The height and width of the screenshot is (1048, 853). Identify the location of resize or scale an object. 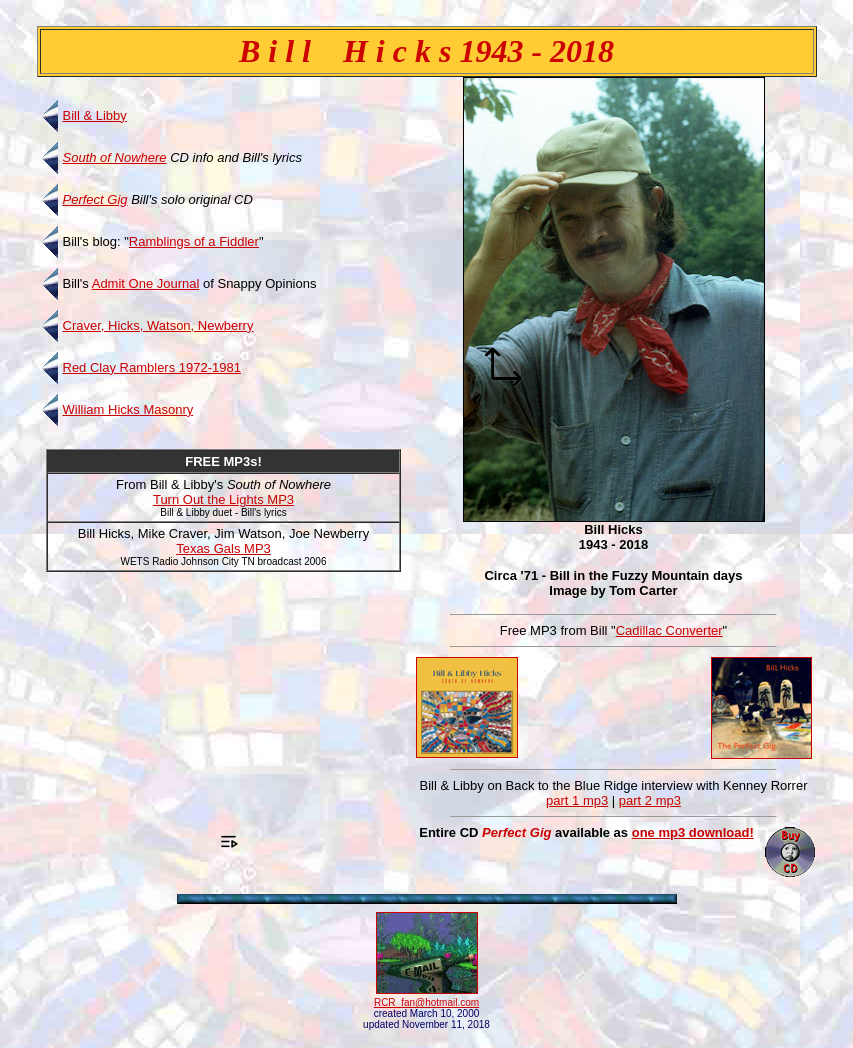
(502, 366).